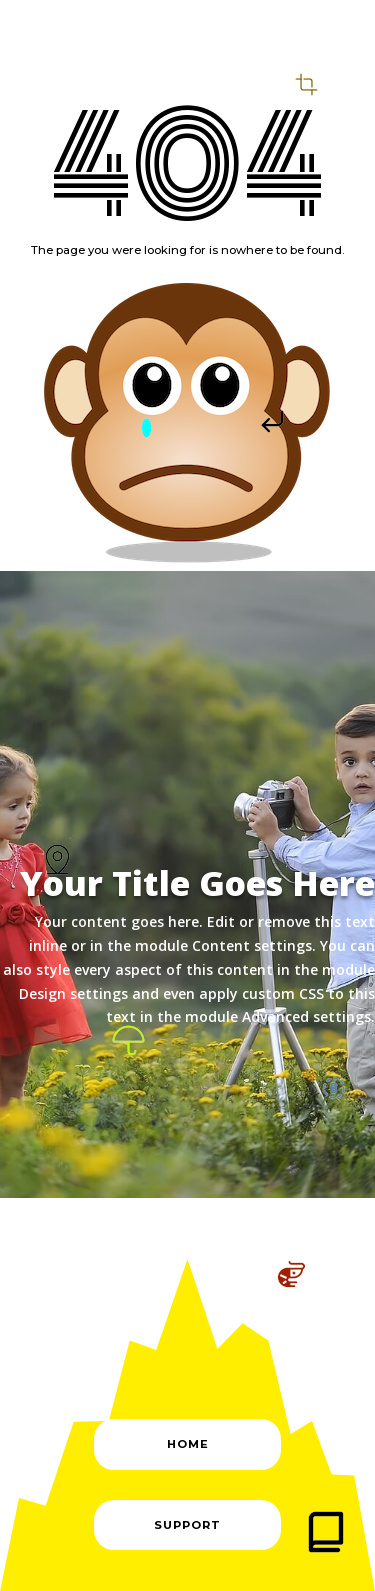 This screenshot has width=375, height=1591. Describe the element at coordinates (272, 421) in the screenshot. I see `return or go back to previous content` at that location.